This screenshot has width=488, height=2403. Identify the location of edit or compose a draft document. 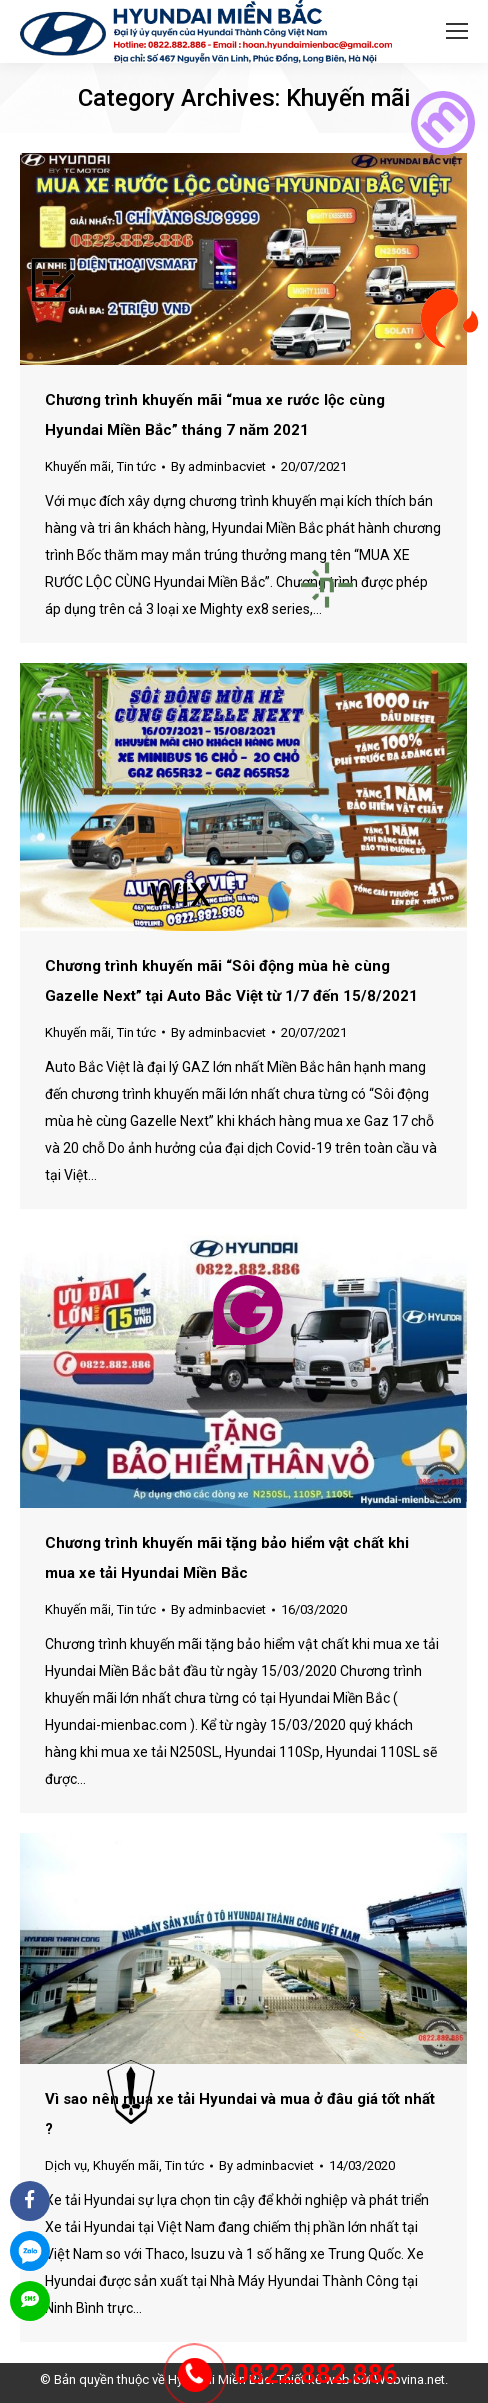
(51, 280).